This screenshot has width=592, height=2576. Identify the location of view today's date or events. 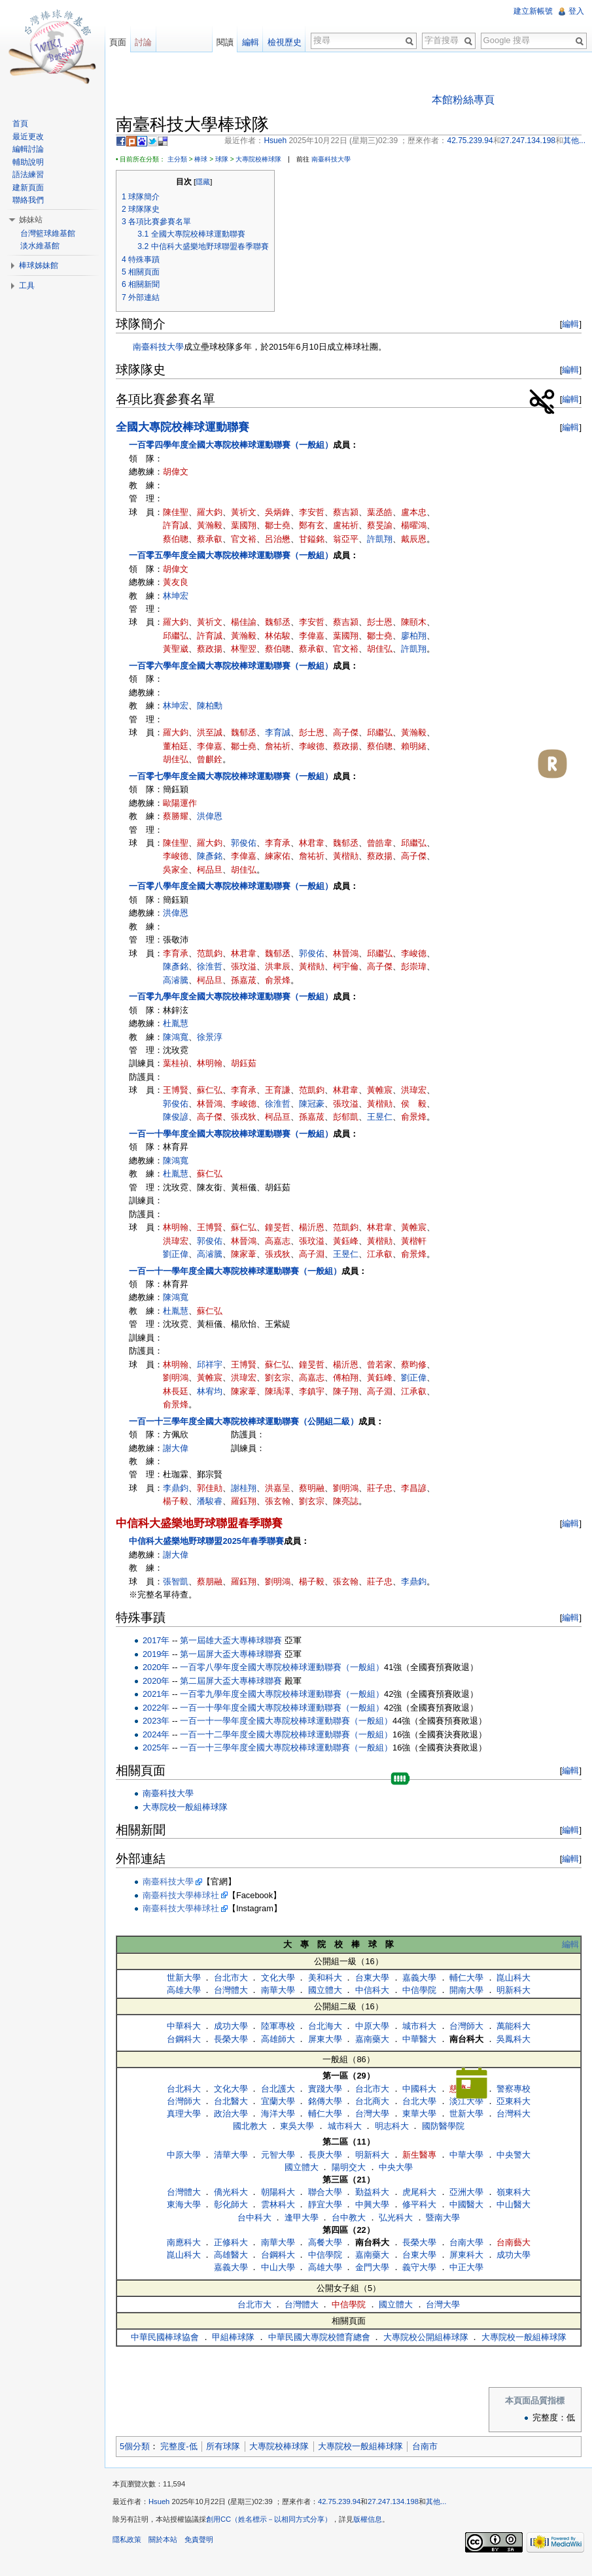
(472, 2083).